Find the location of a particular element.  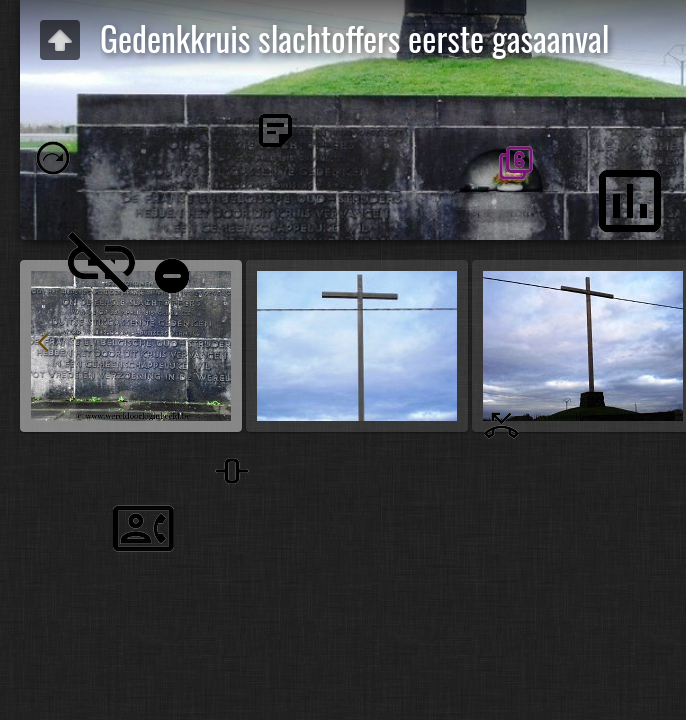

view analytics and reports is located at coordinates (630, 201).